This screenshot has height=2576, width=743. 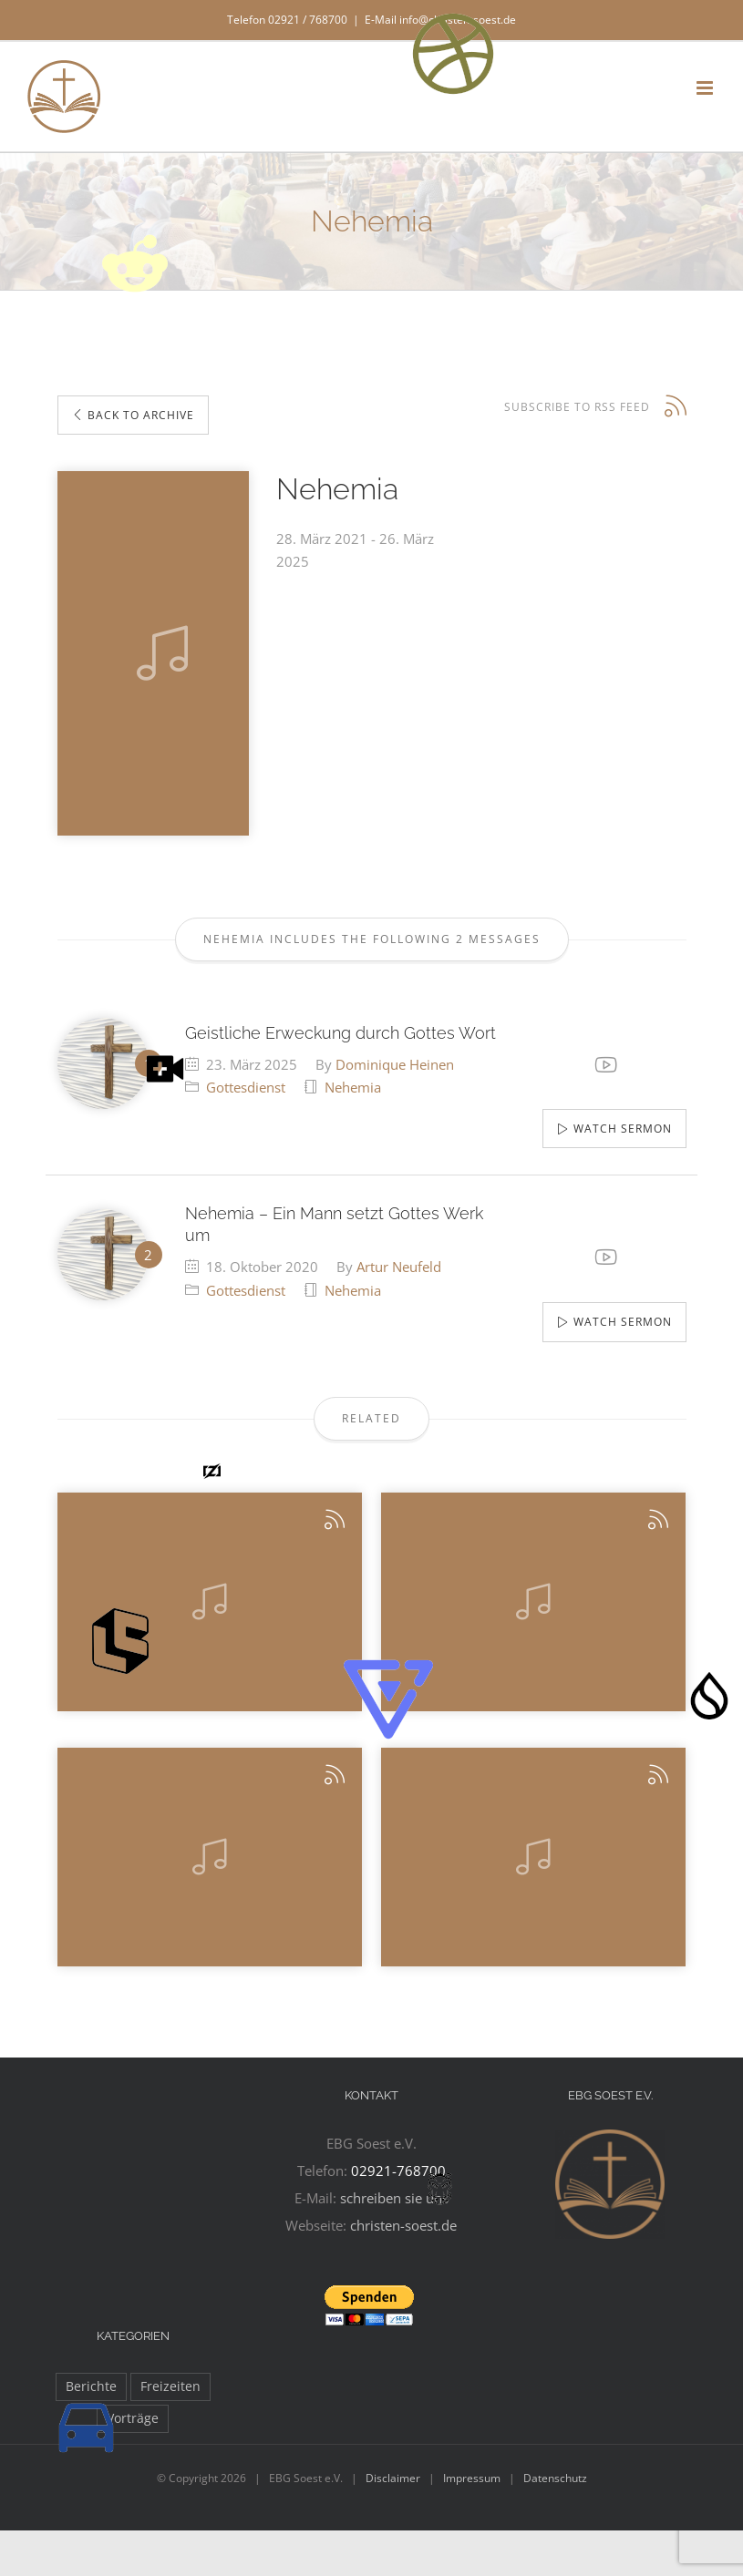 What do you see at coordinates (212, 1471) in the screenshot?
I see `zig programming language logo` at bounding box center [212, 1471].